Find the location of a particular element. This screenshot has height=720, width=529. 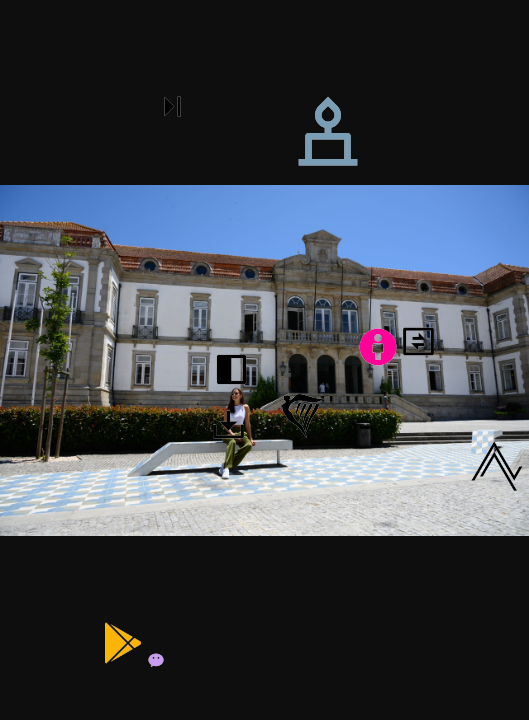

open wechat messaging app is located at coordinates (156, 660).